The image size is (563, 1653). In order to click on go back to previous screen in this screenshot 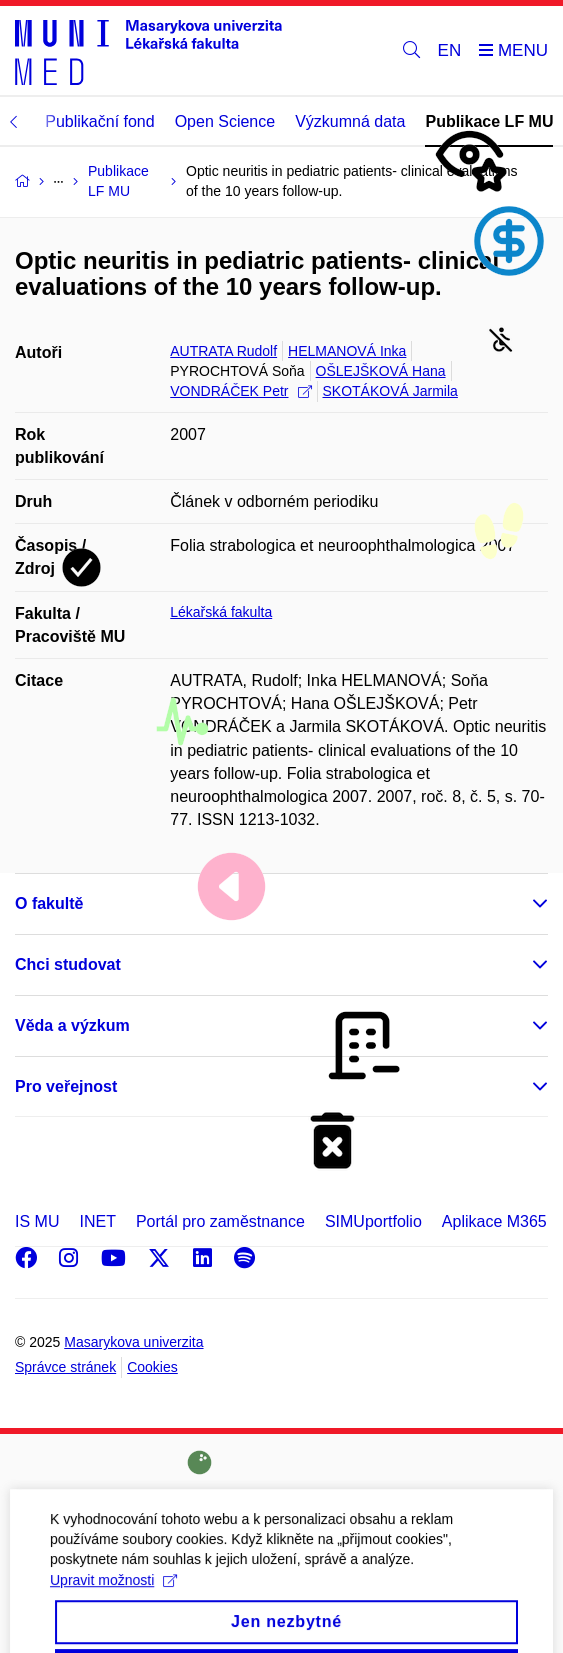, I will do `click(231, 886)`.